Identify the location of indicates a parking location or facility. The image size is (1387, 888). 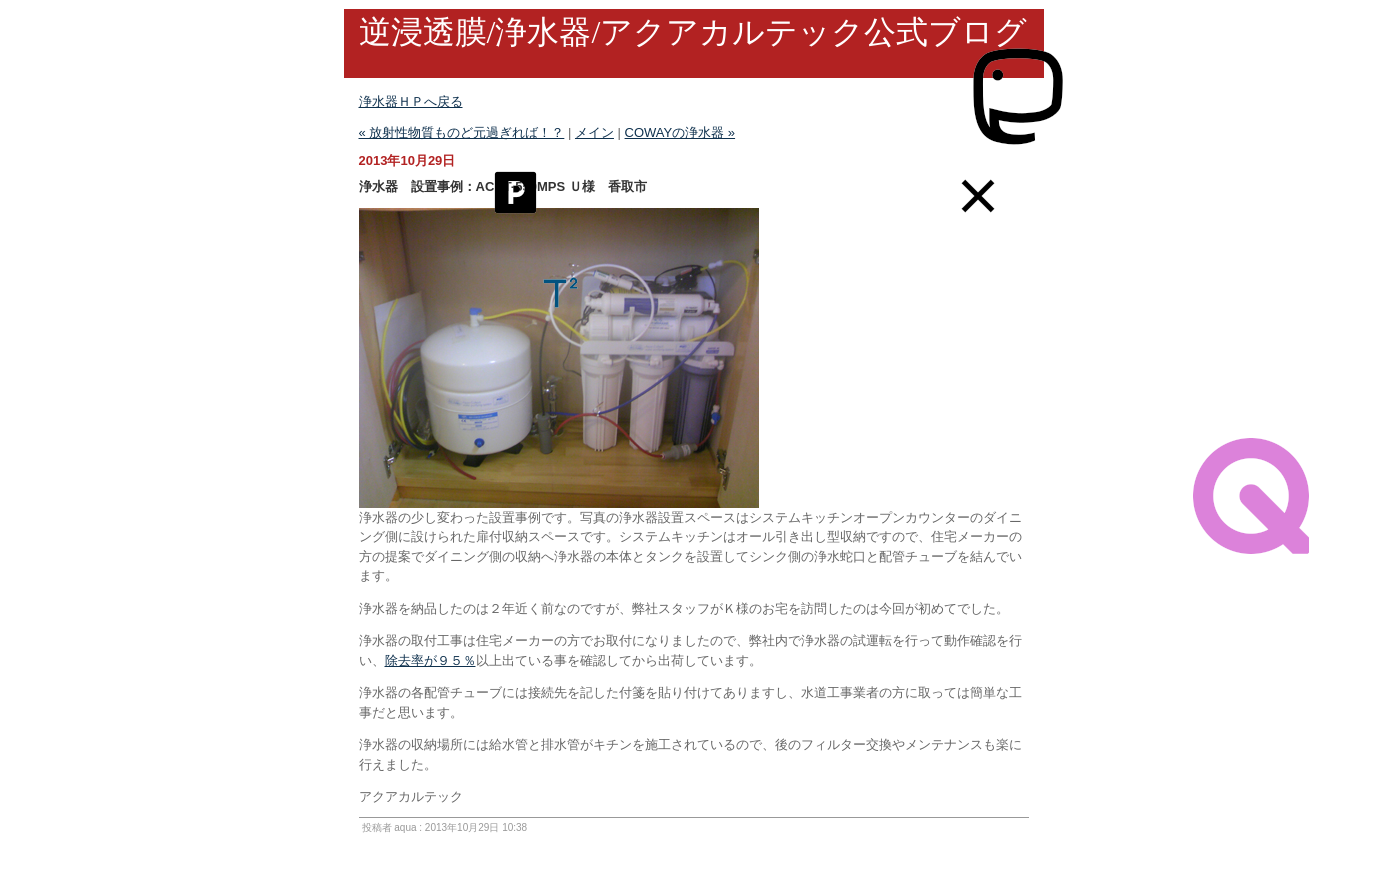
(515, 192).